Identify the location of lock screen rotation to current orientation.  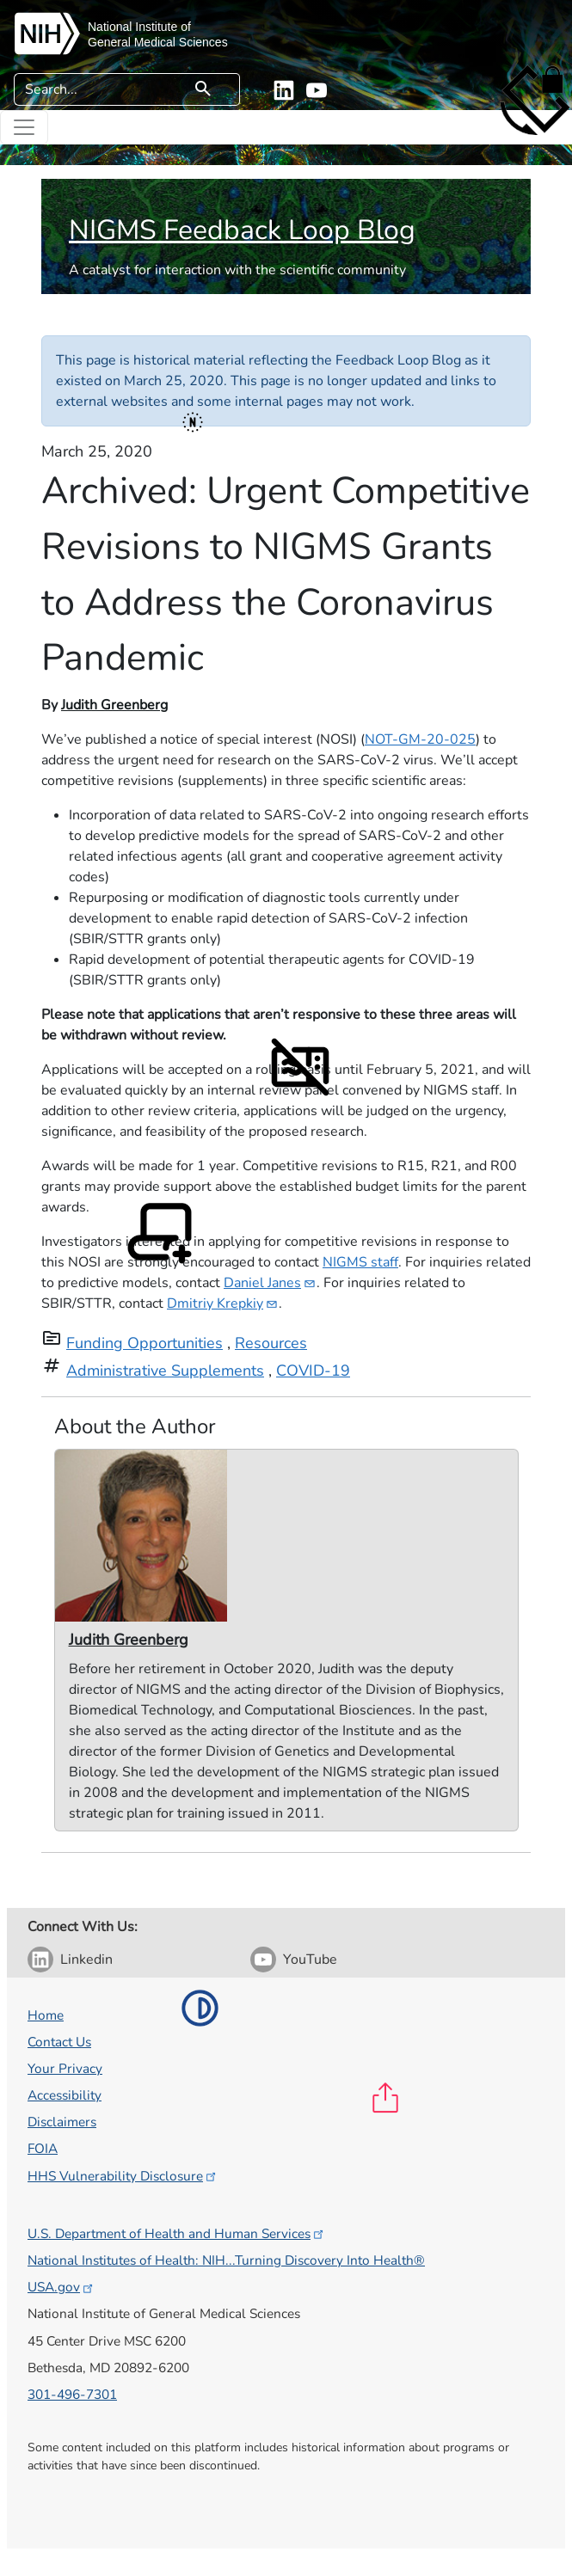
(536, 99).